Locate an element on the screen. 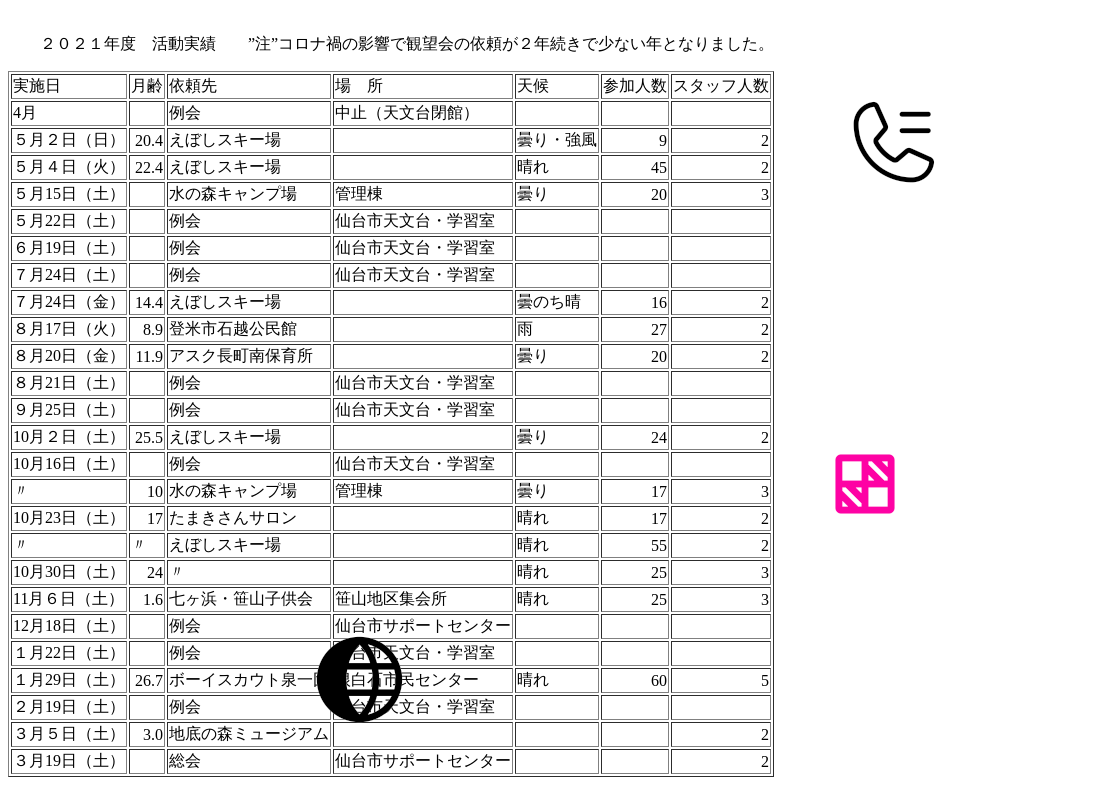 Image resolution: width=1102 pixels, height=785 pixels. switch to global or worldwide view is located at coordinates (359, 679).